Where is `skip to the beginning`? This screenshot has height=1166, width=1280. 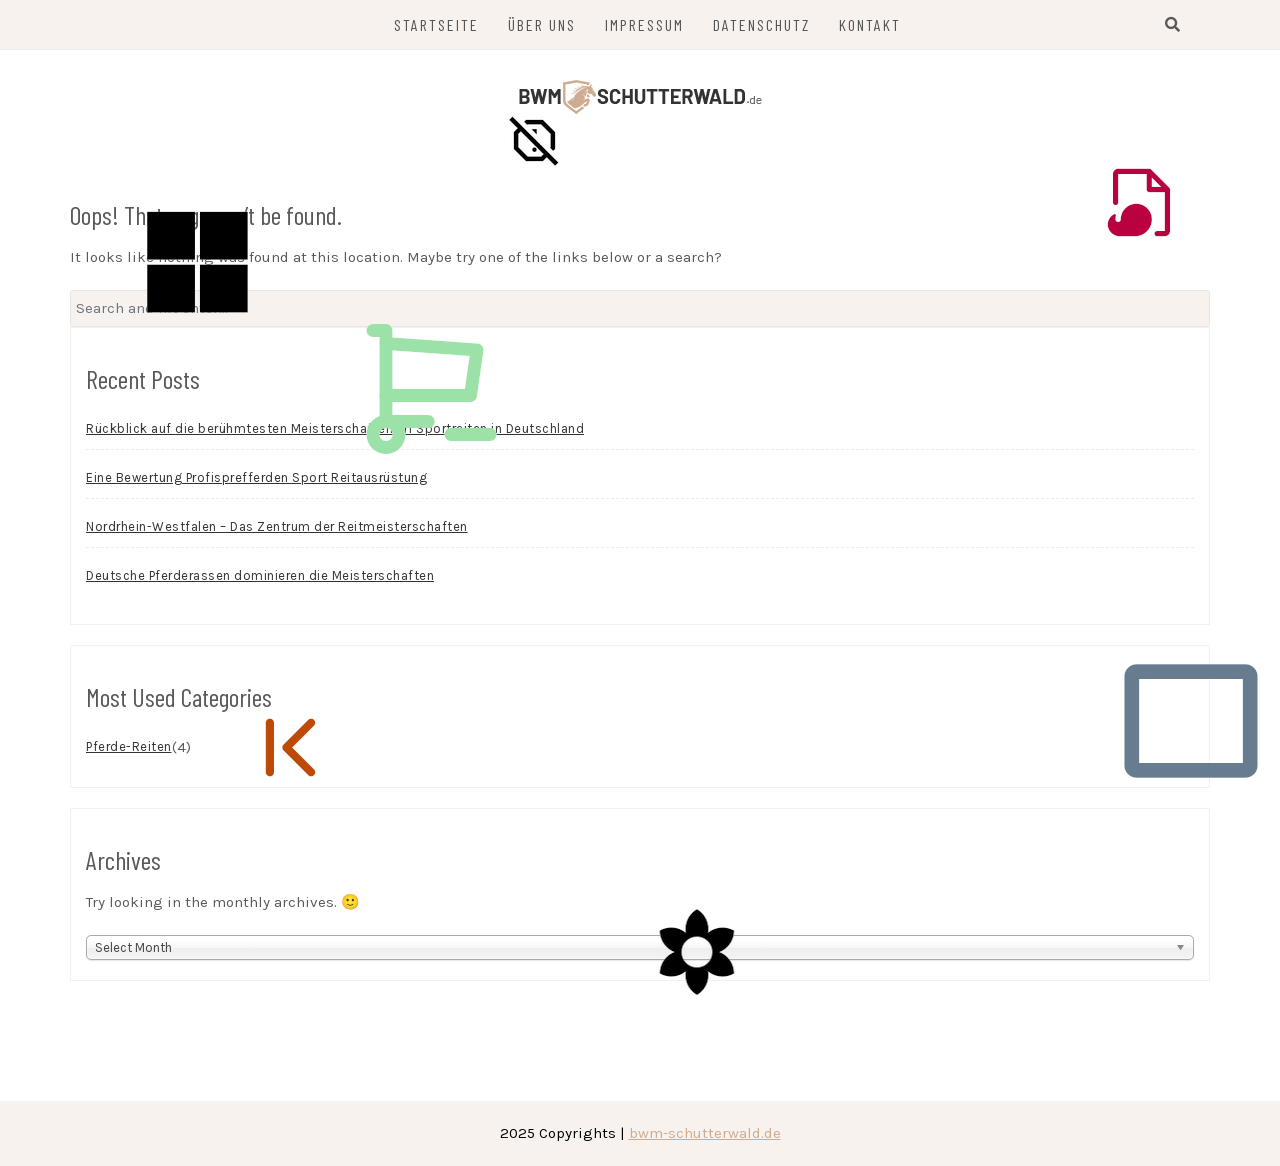
skip to the beginning is located at coordinates (290, 747).